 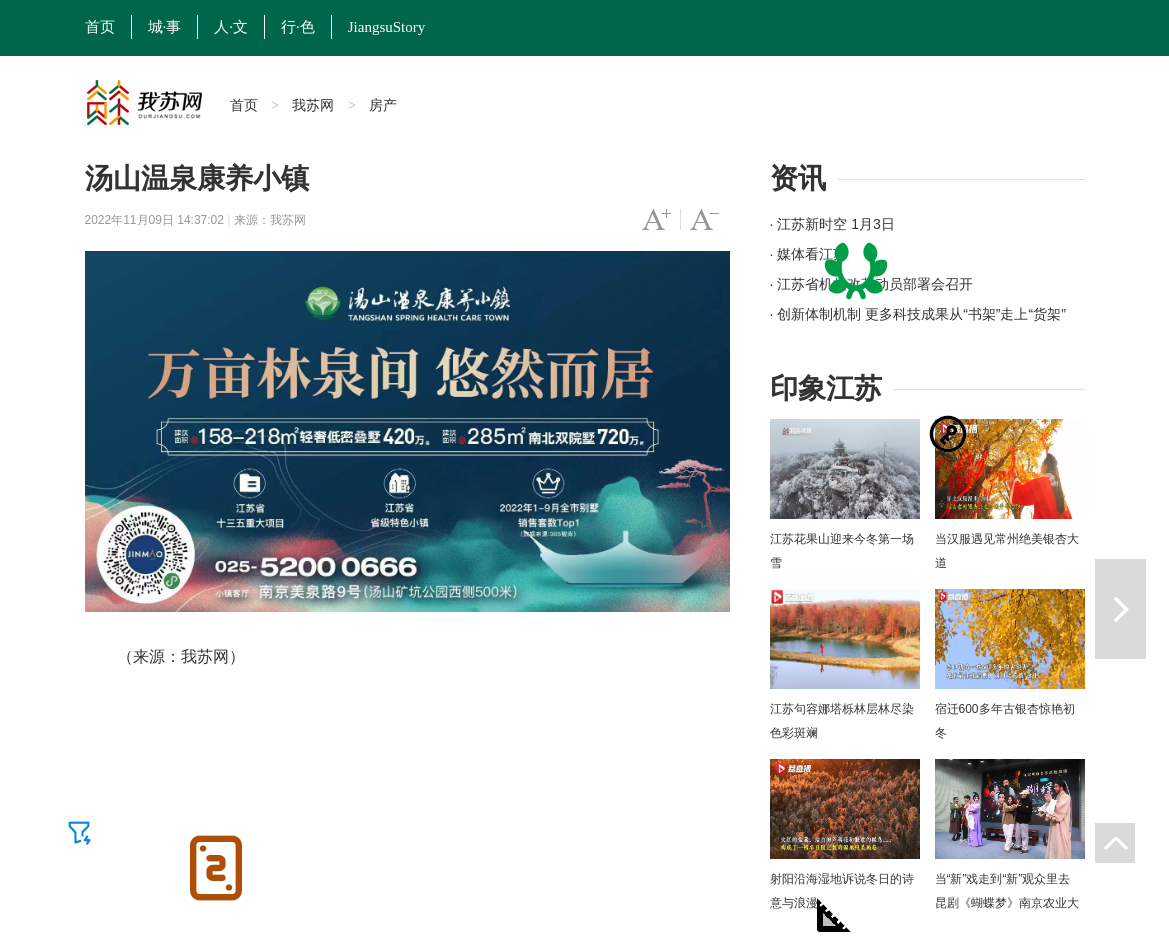 What do you see at coordinates (79, 832) in the screenshot?
I see `apply quick or instant filtering` at bounding box center [79, 832].